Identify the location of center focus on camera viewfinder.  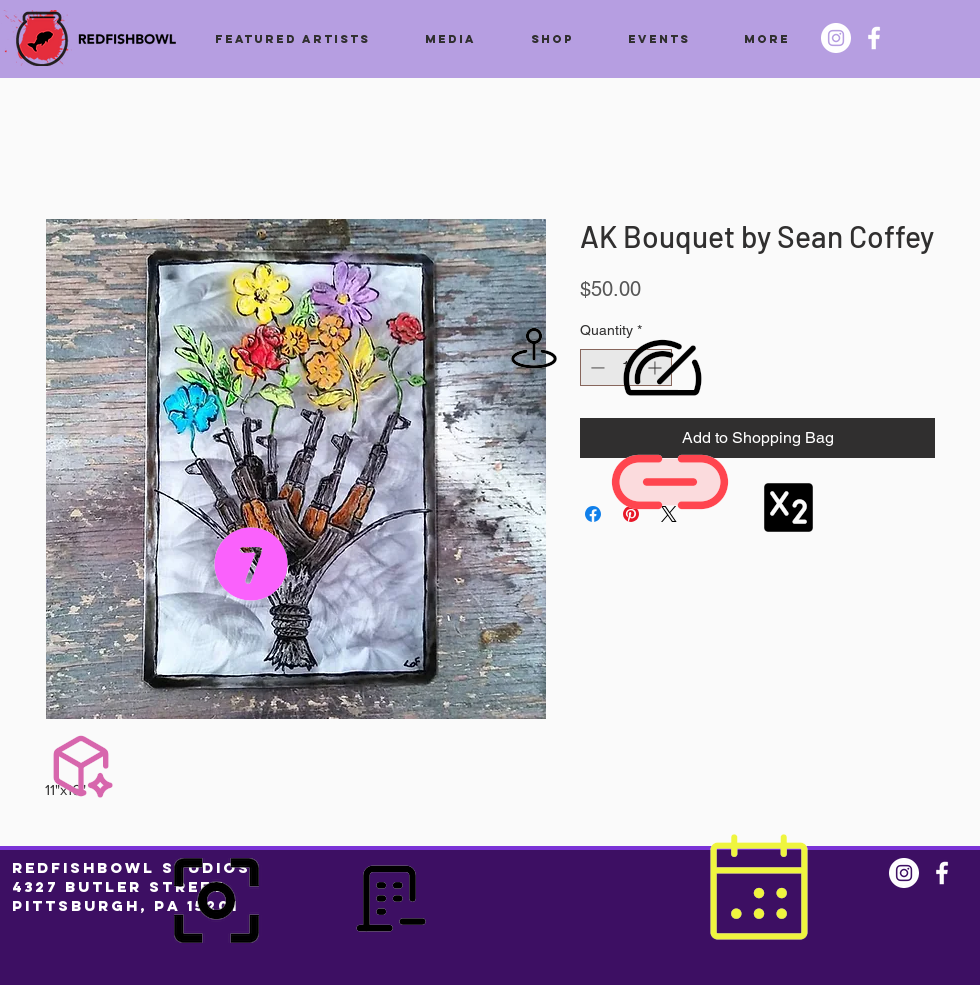
(216, 900).